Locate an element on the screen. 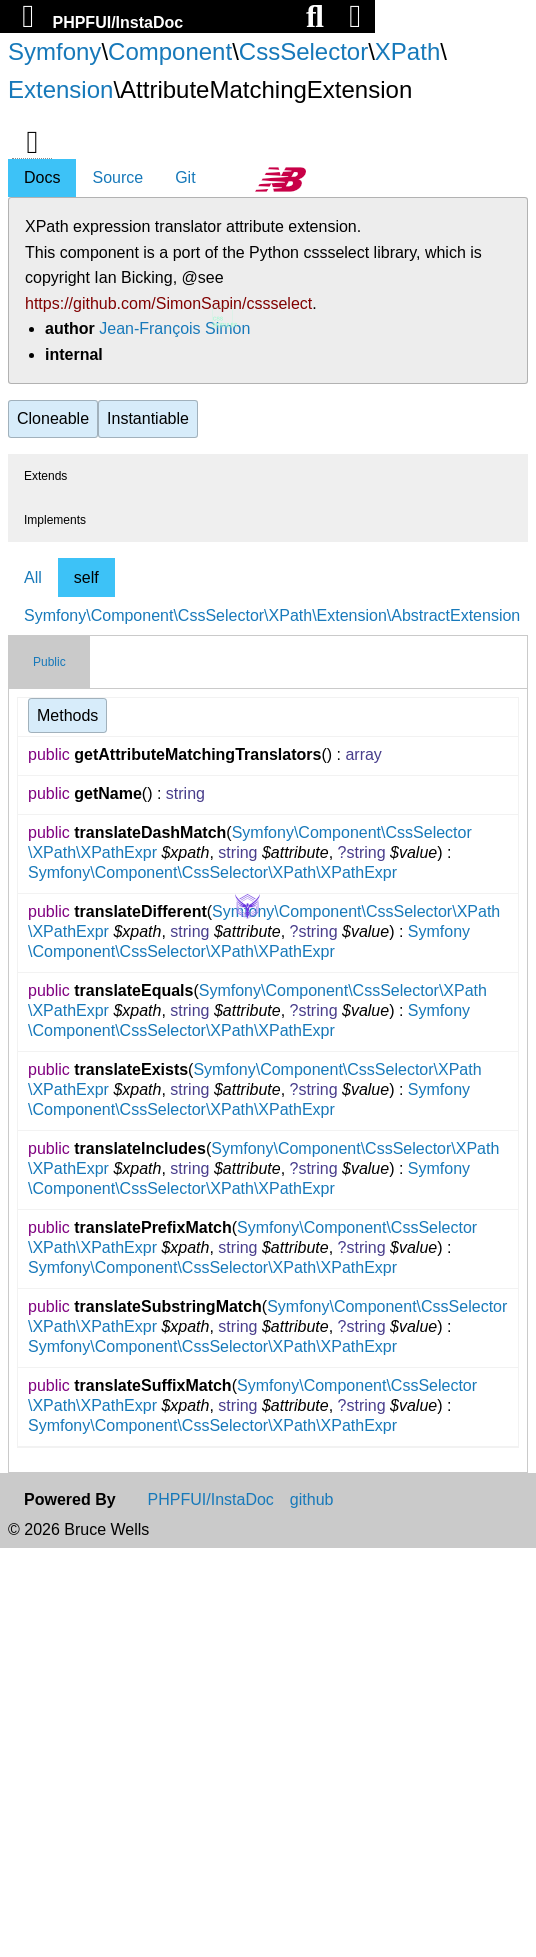 The height and width of the screenshot is (1957, 536). New Balance brand logo is located at coordinates (280, 179).